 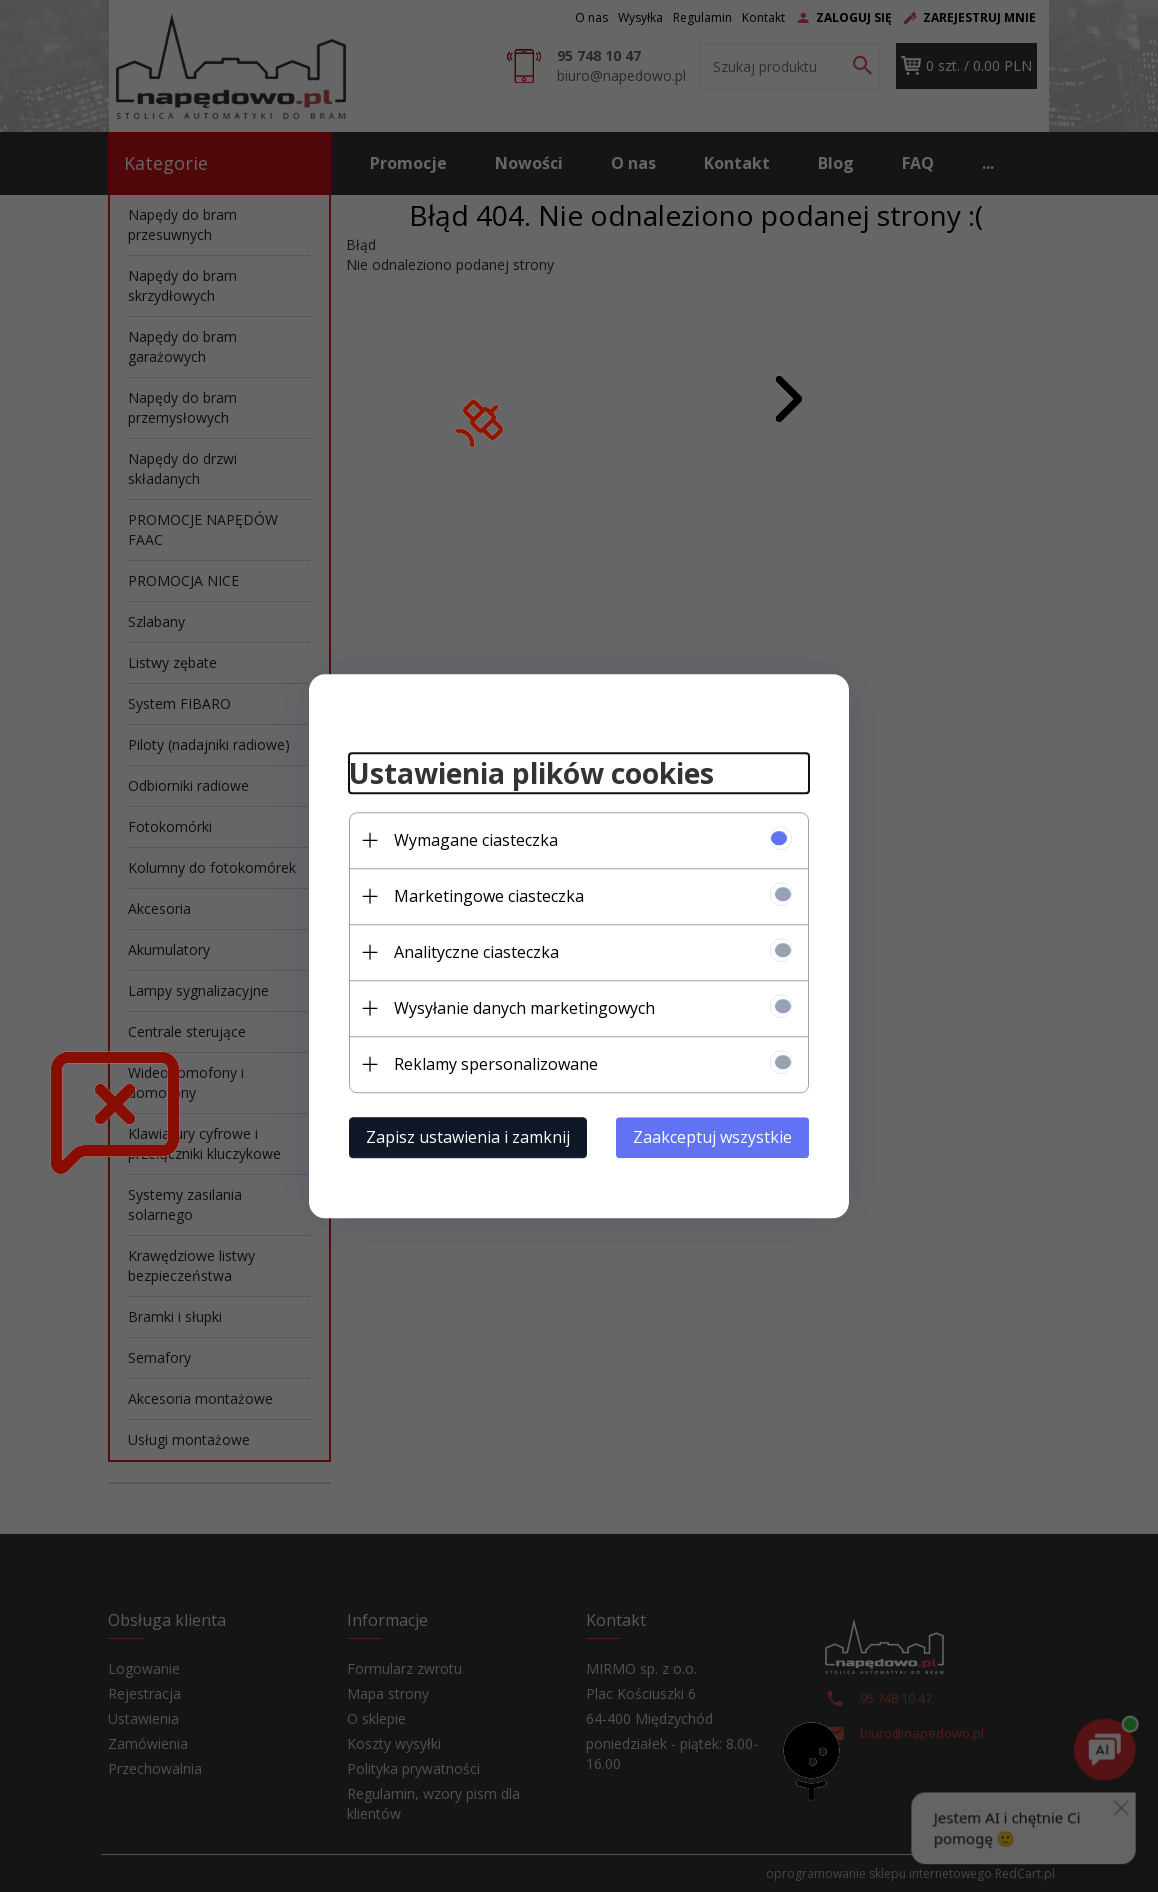 What do you see at coordinates (811, 1760) in the screenshot?
I see `access golf or sports-related features` at bounding box center [811, 1760].